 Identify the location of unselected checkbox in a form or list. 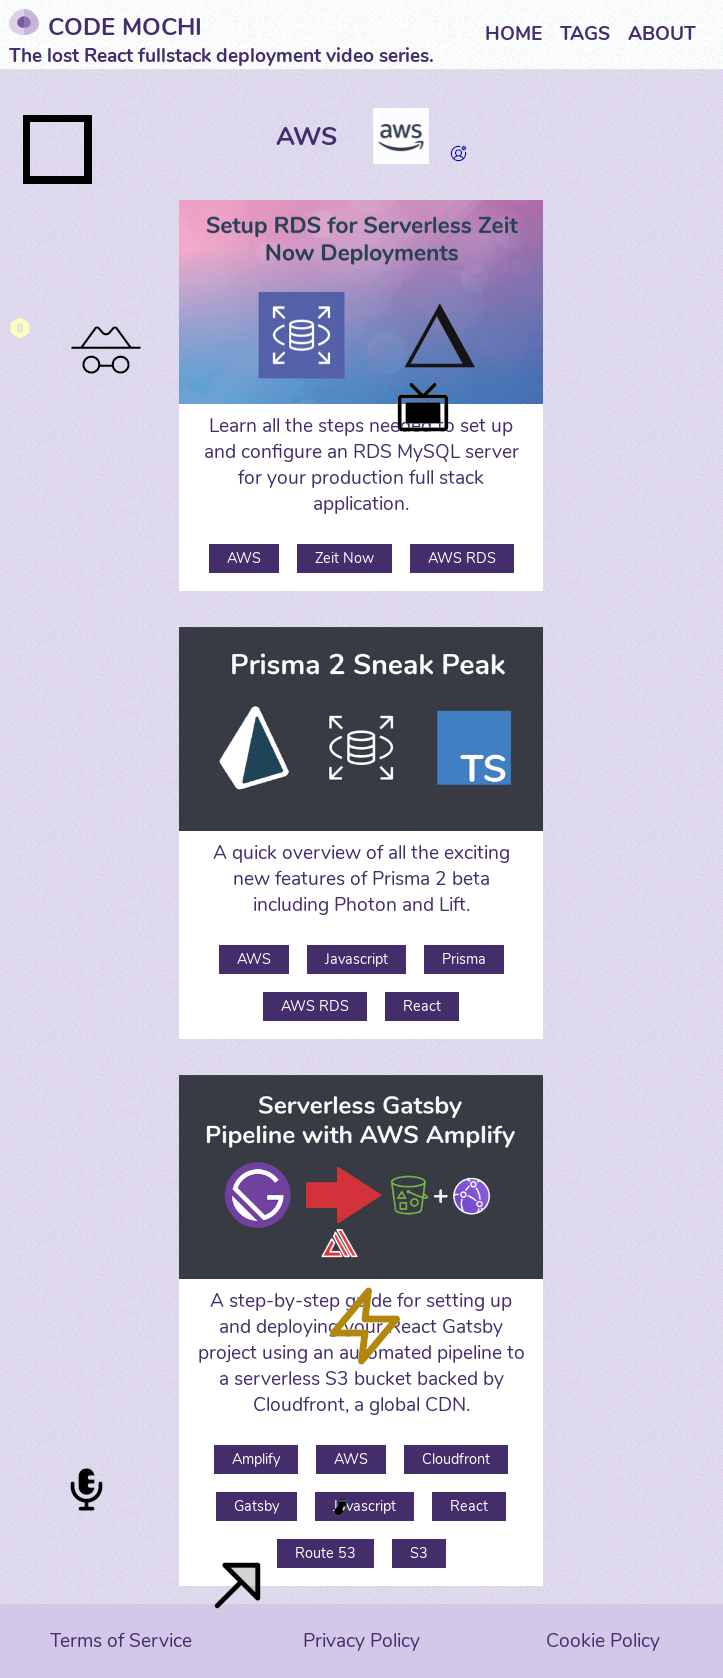
(57, 149).